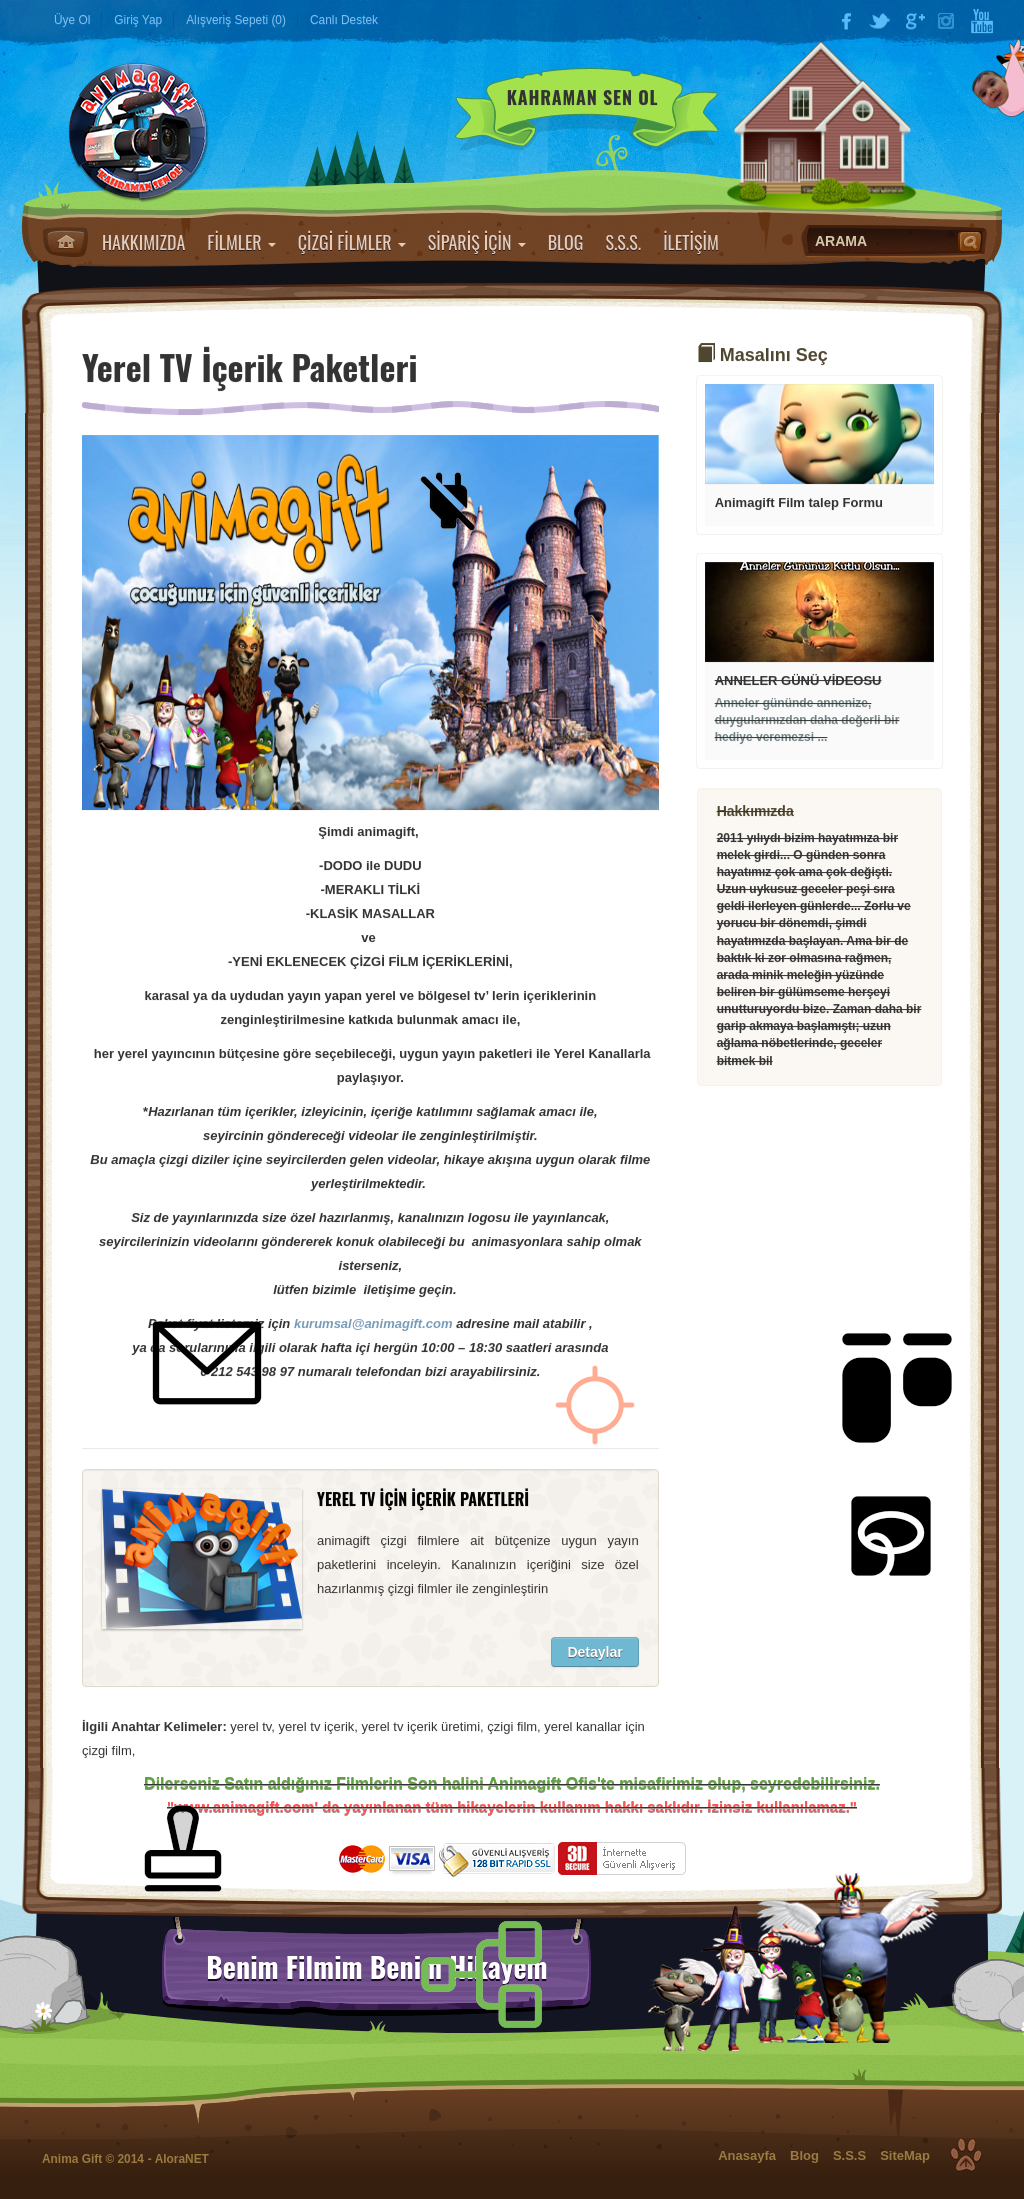  What do you see at coordinates (595, 1405) in the screenshot?
I see `center map on current location` at bounding box center [595, 1405].